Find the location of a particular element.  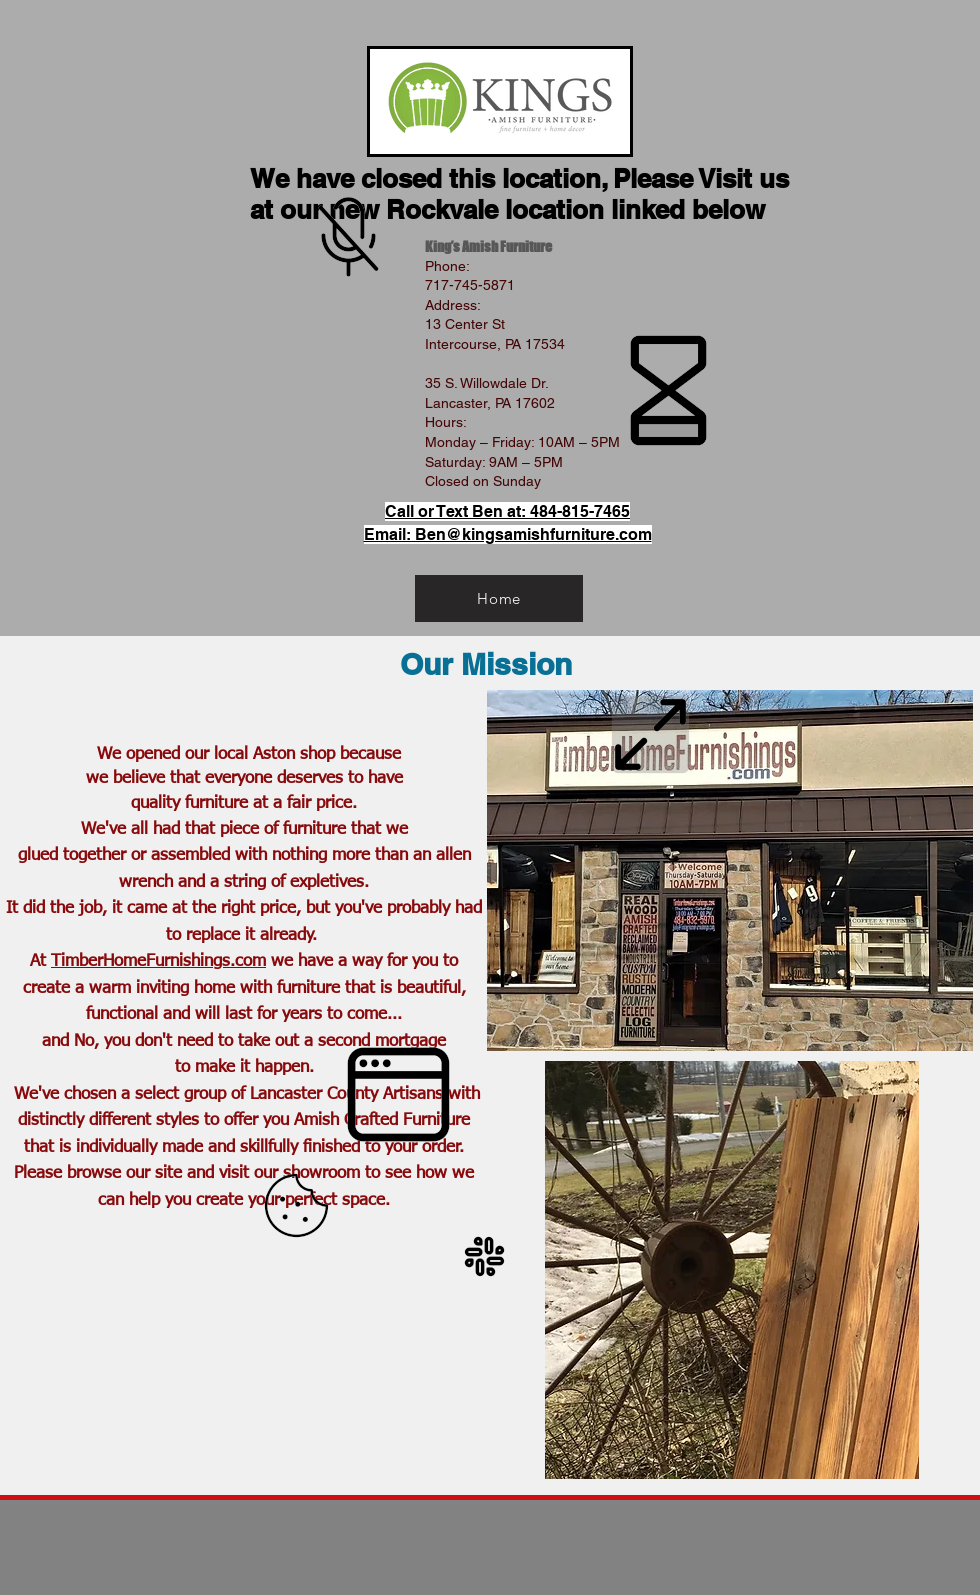

expand to full screen is located at coordinates (650, 734).